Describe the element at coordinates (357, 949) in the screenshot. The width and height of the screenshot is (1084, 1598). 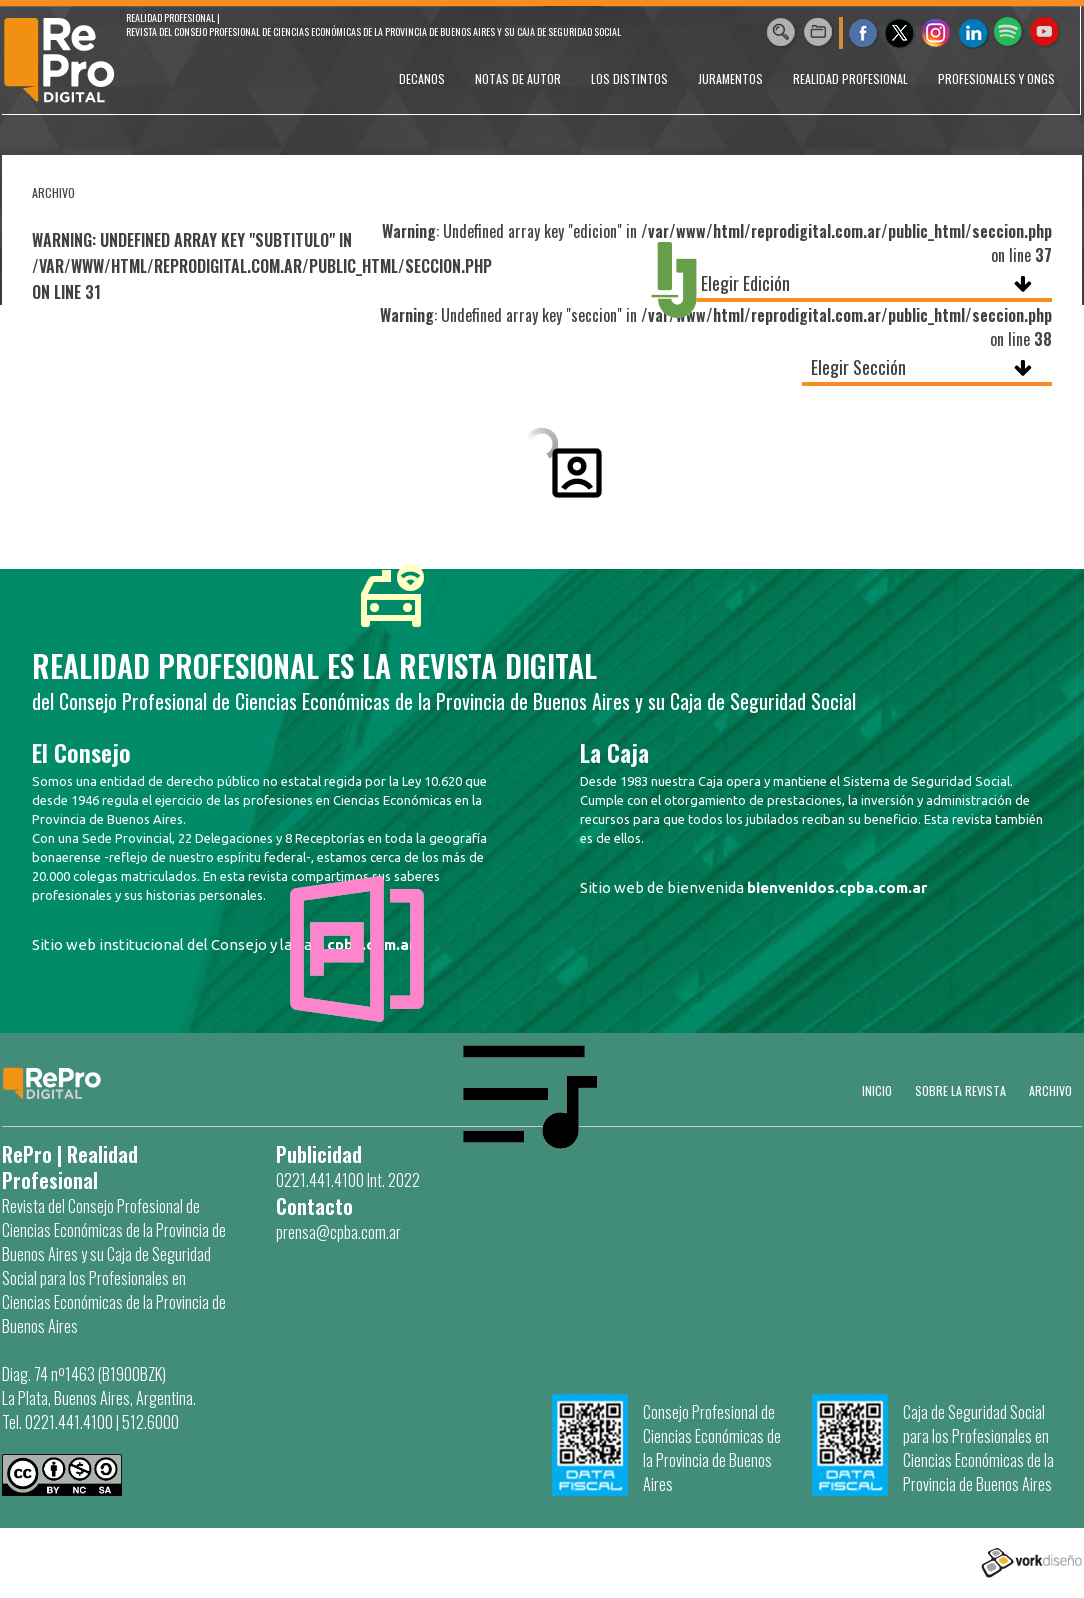
I see `open a PowerPoint presentation file` at that location.